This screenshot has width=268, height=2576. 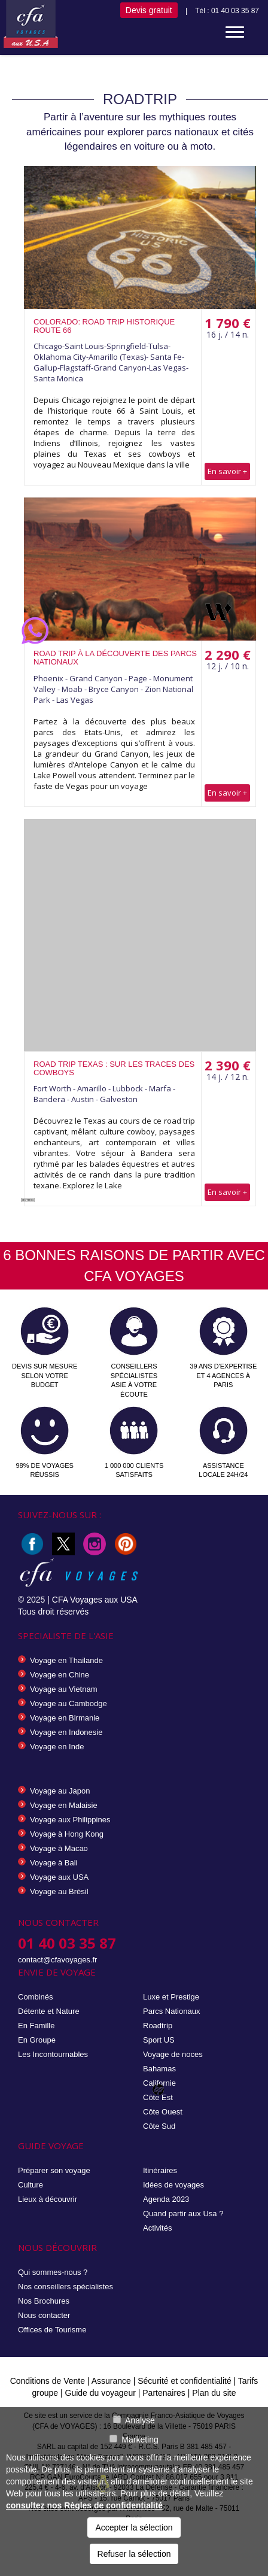 What do you see at coordinates (218, 612) in the screenshot?
I see `open the Wish shopping app` at bounding box center [218, 612].